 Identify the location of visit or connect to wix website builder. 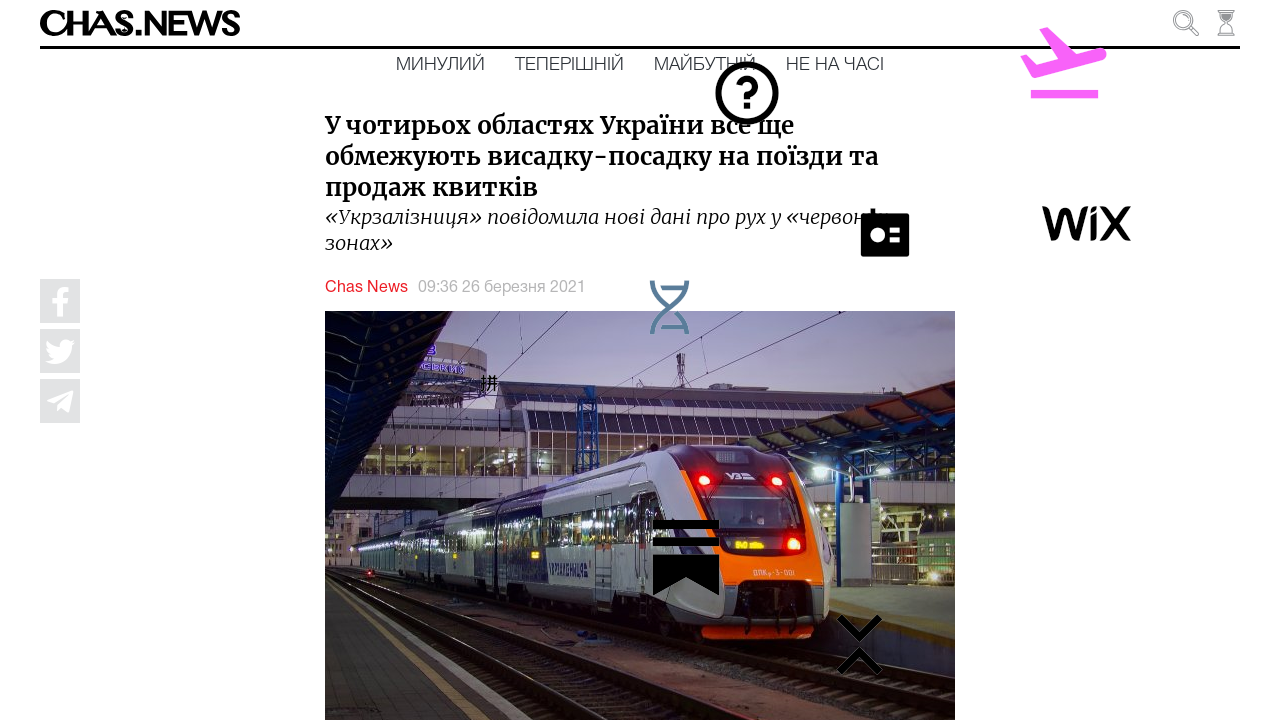
(1086, 223).